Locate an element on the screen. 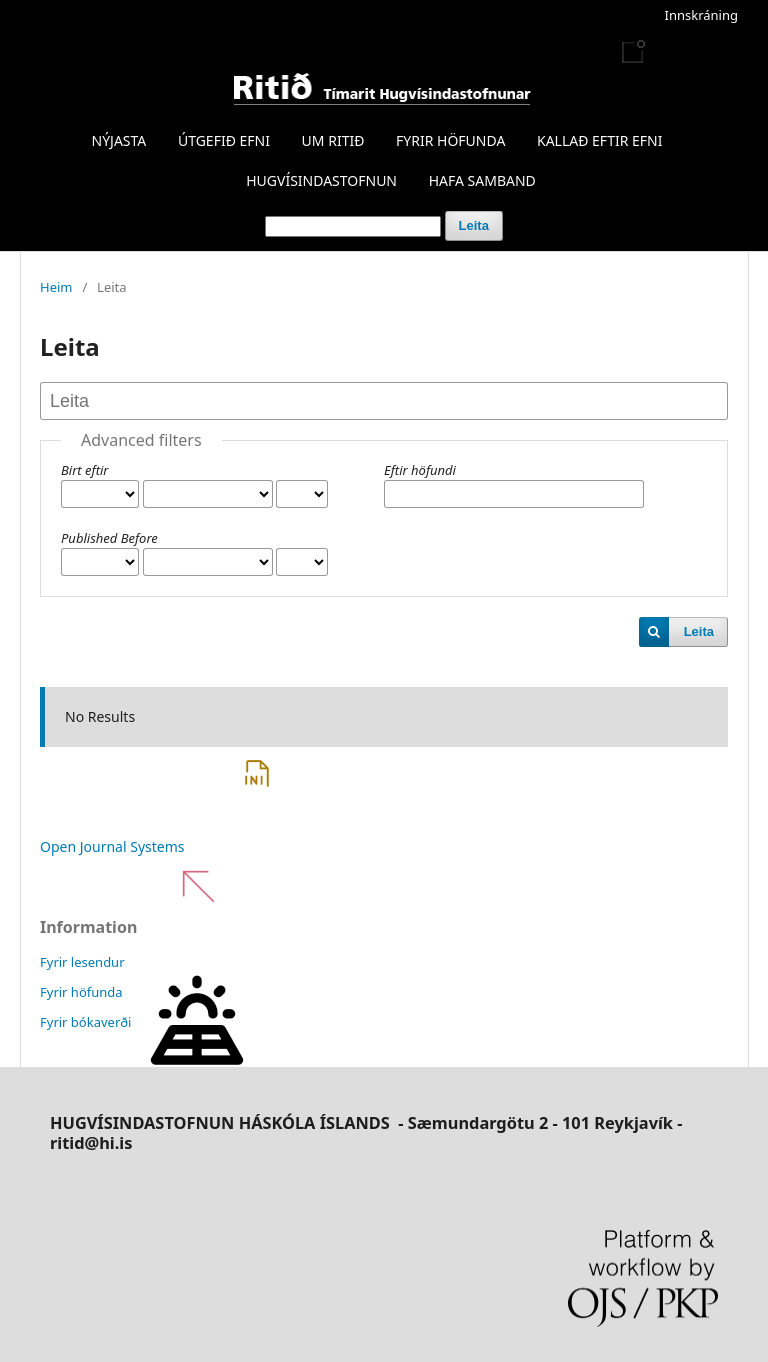 This screenshot has height=1362, width=768. navigate back to previous screen is located at coordinates (198, 886).